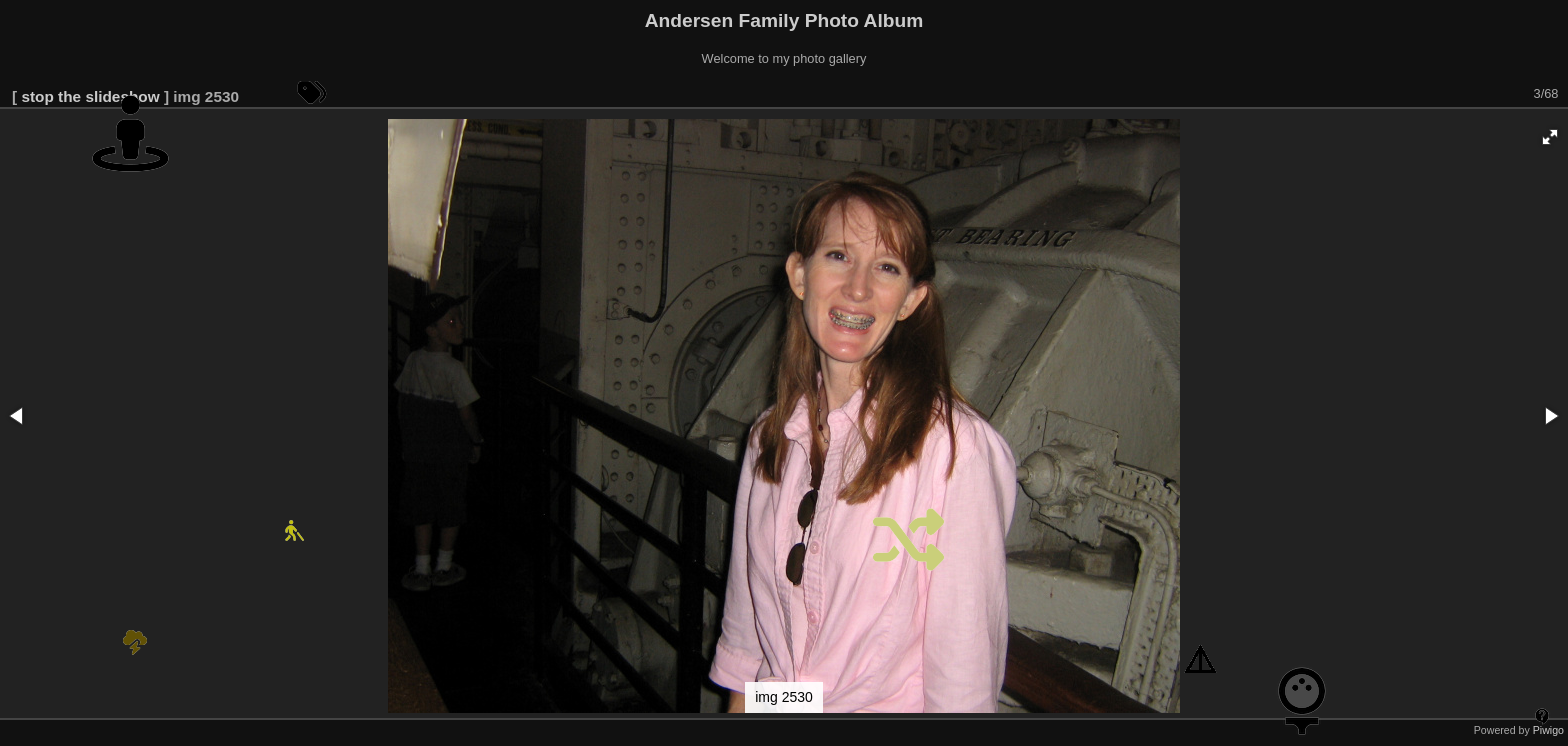 Image resolution: width=1568 pixels, height=746 pixels. What do you see at coordinates (1200, 658) in the screenshot?
I see `view item details` at bounding box center [1200, 658].